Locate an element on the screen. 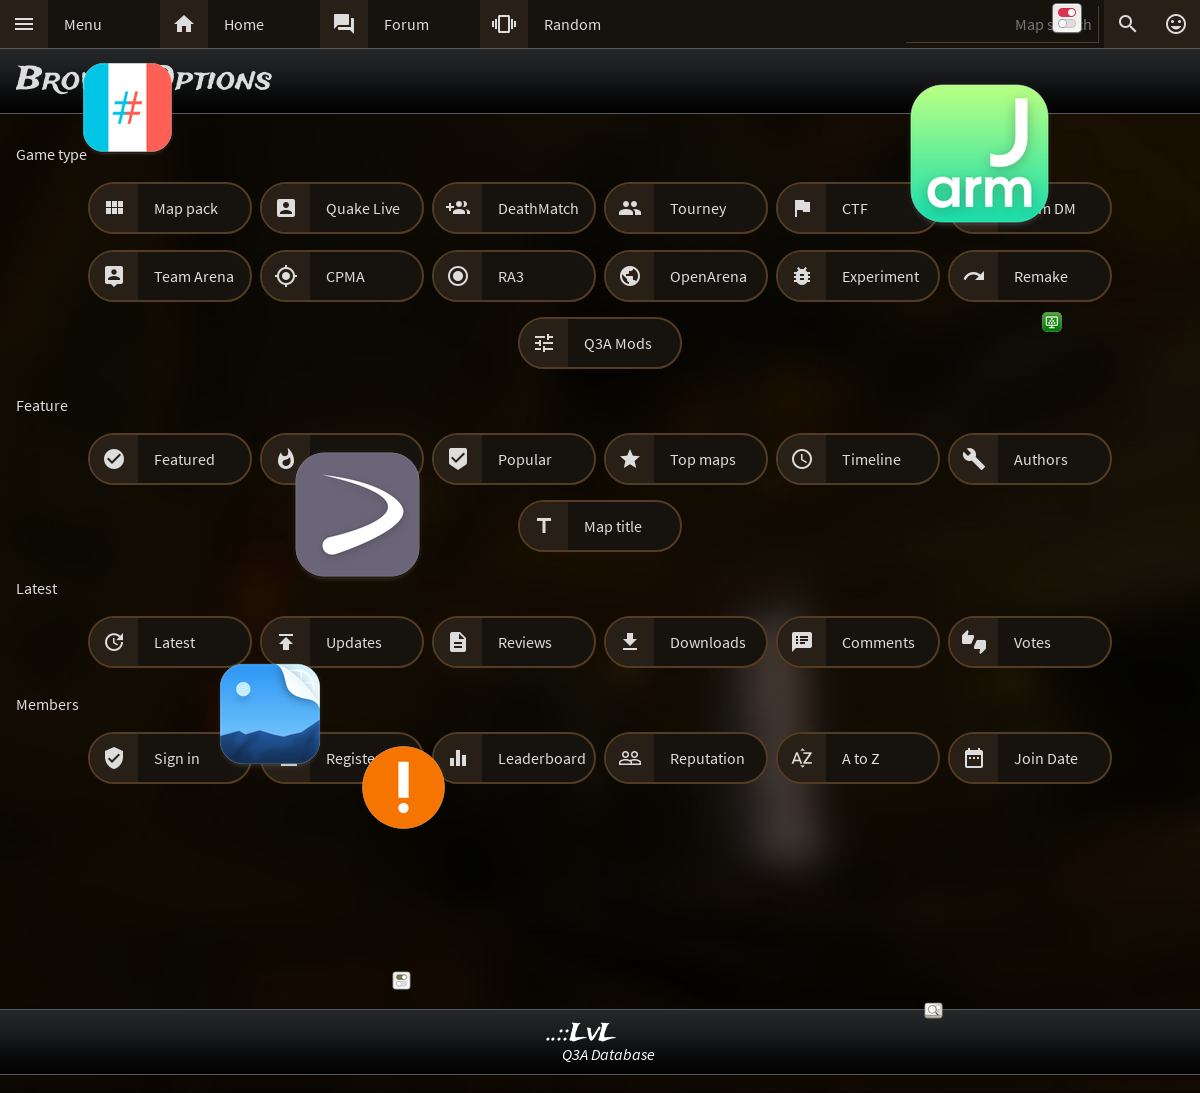 This screenshot has height=1093, width=1200. open unity tweak tool settings is located at coordinates (1067, 18).